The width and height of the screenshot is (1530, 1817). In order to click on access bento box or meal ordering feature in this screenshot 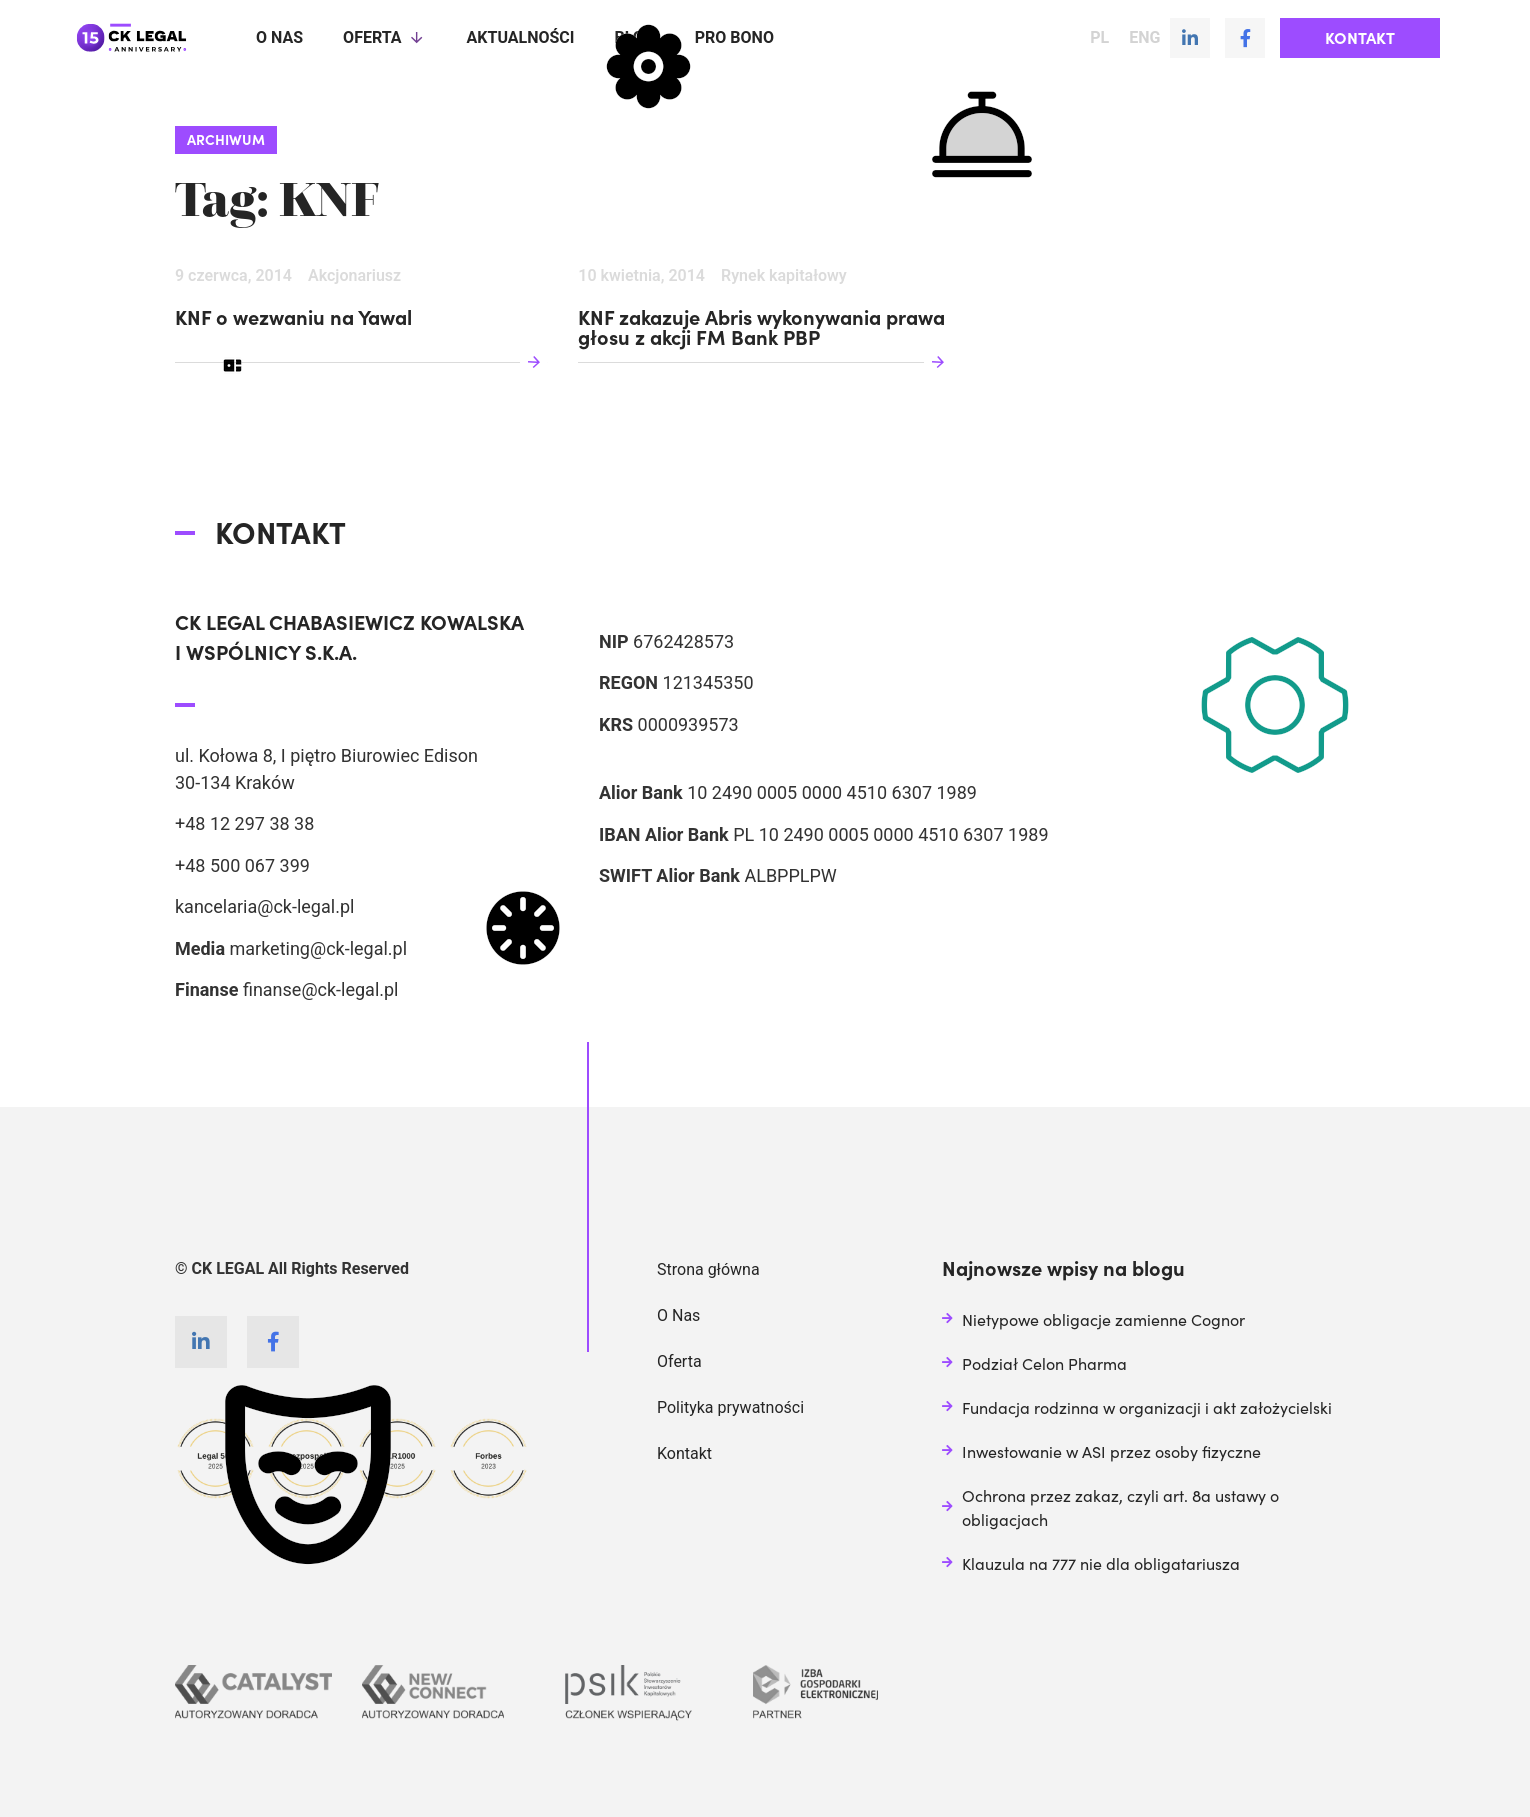, I will do `click(232, 365)`.